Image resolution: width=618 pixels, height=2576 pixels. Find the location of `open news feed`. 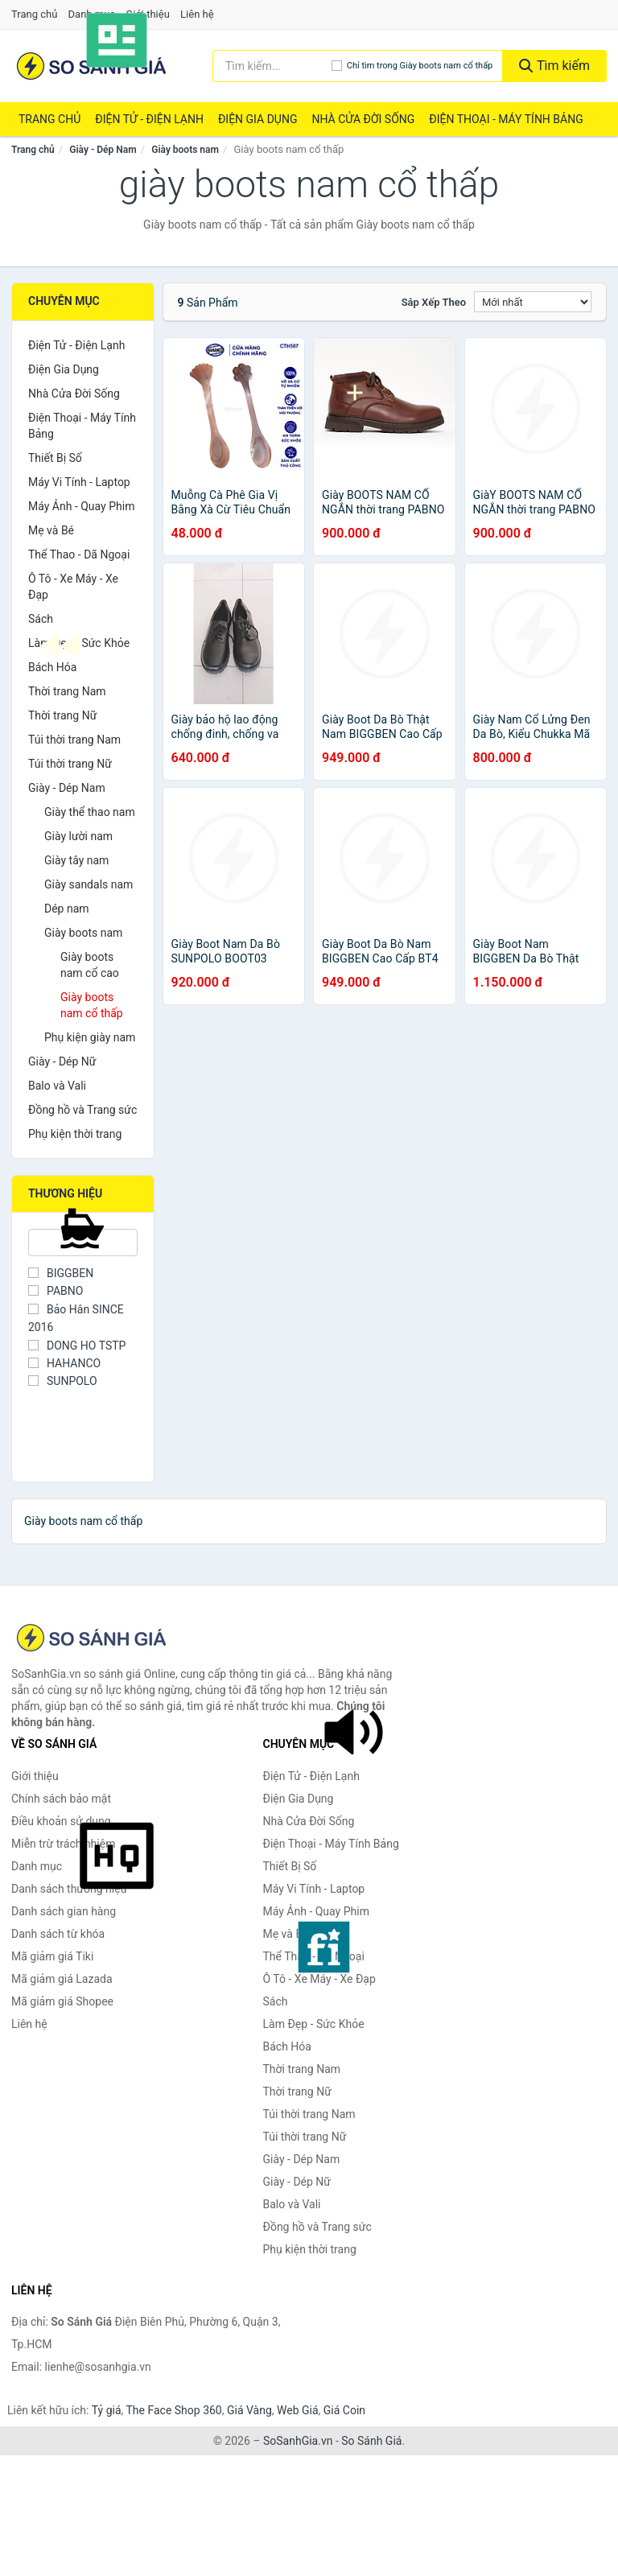

open news feed is located at coordinates (117, 40).